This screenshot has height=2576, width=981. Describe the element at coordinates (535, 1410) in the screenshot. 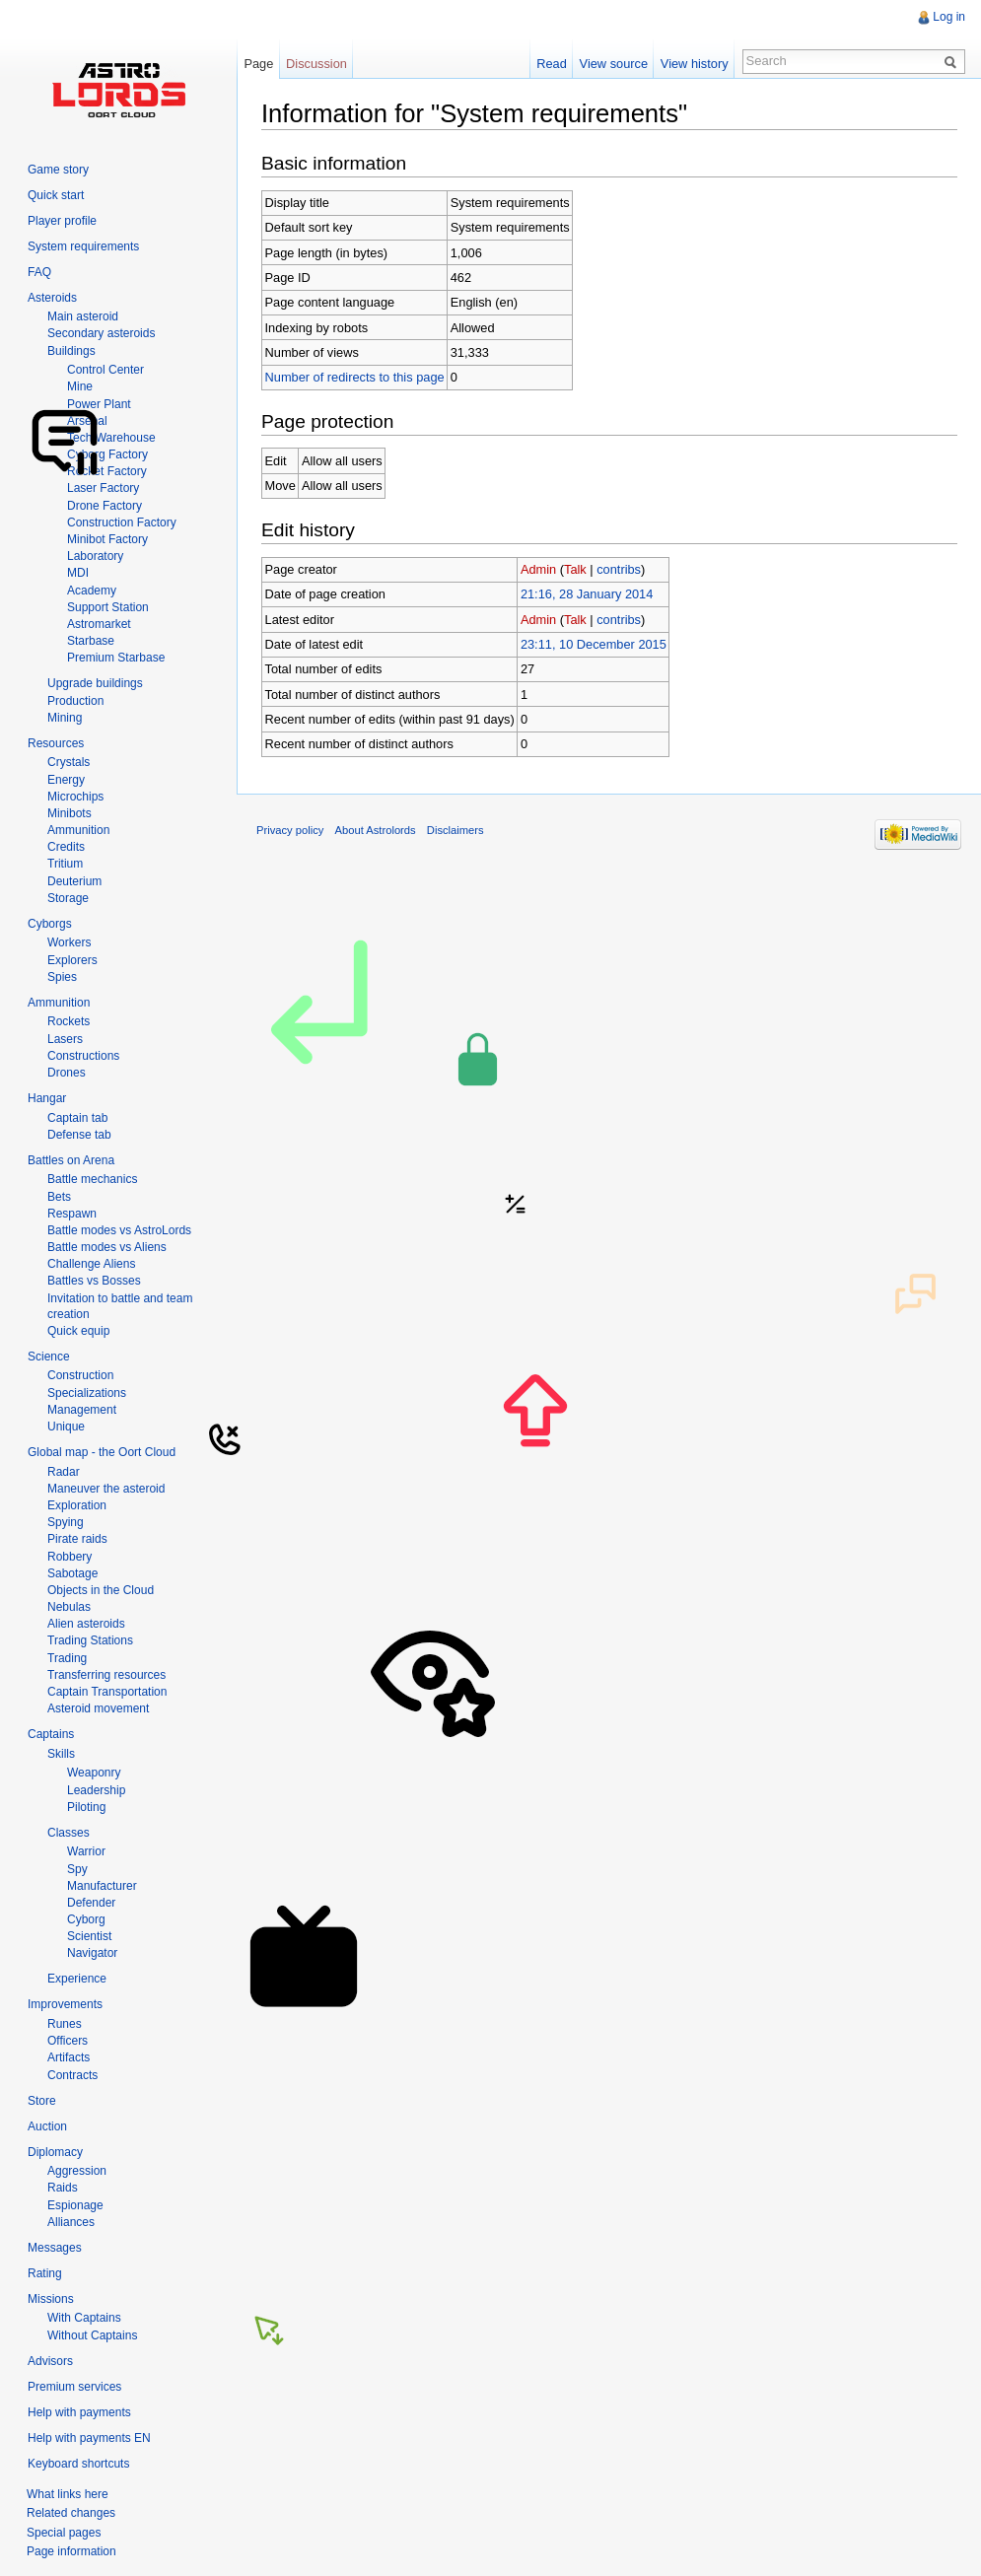

I see `upload a file or document` at that location.